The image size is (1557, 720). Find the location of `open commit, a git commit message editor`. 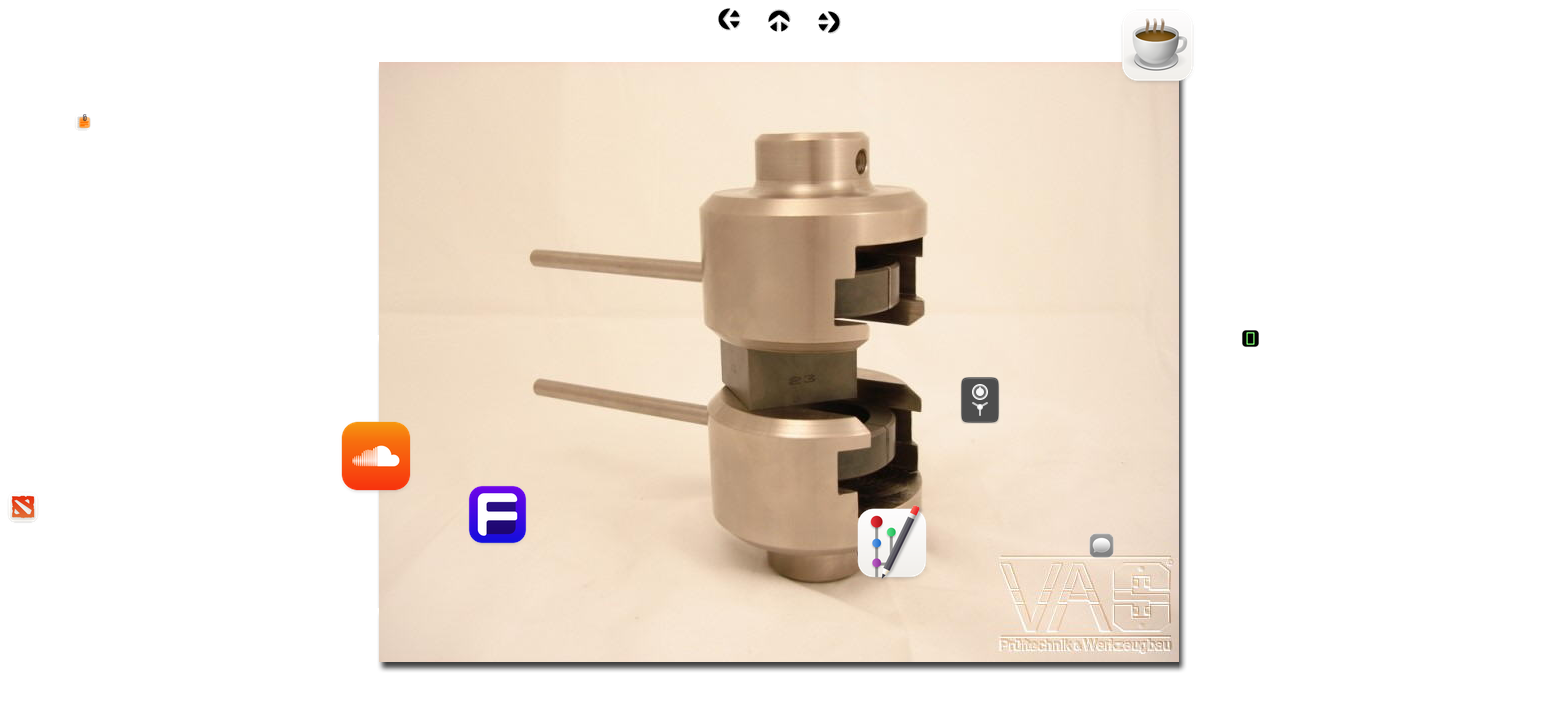

open commit, a git commit message editor is located at coordinates (892, 543).